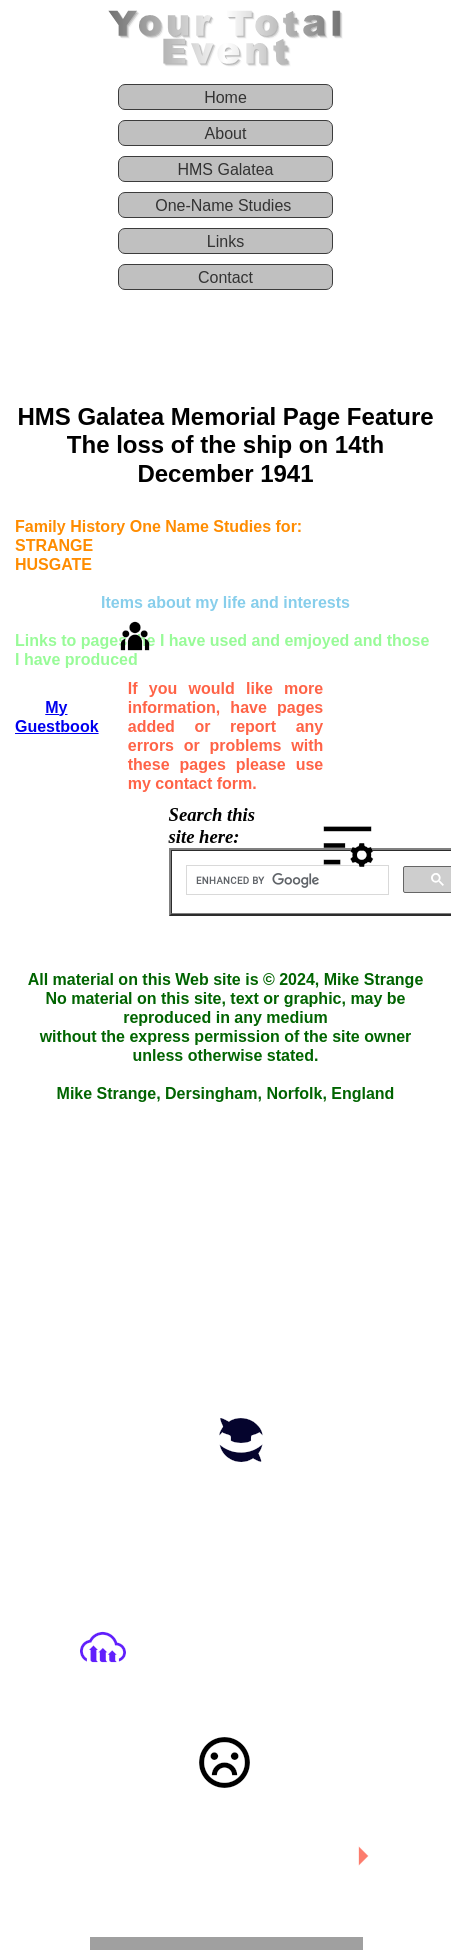  Describe the element at coordinates (347, 845) in the screenshot. I see `access list or menu settings` at that location.